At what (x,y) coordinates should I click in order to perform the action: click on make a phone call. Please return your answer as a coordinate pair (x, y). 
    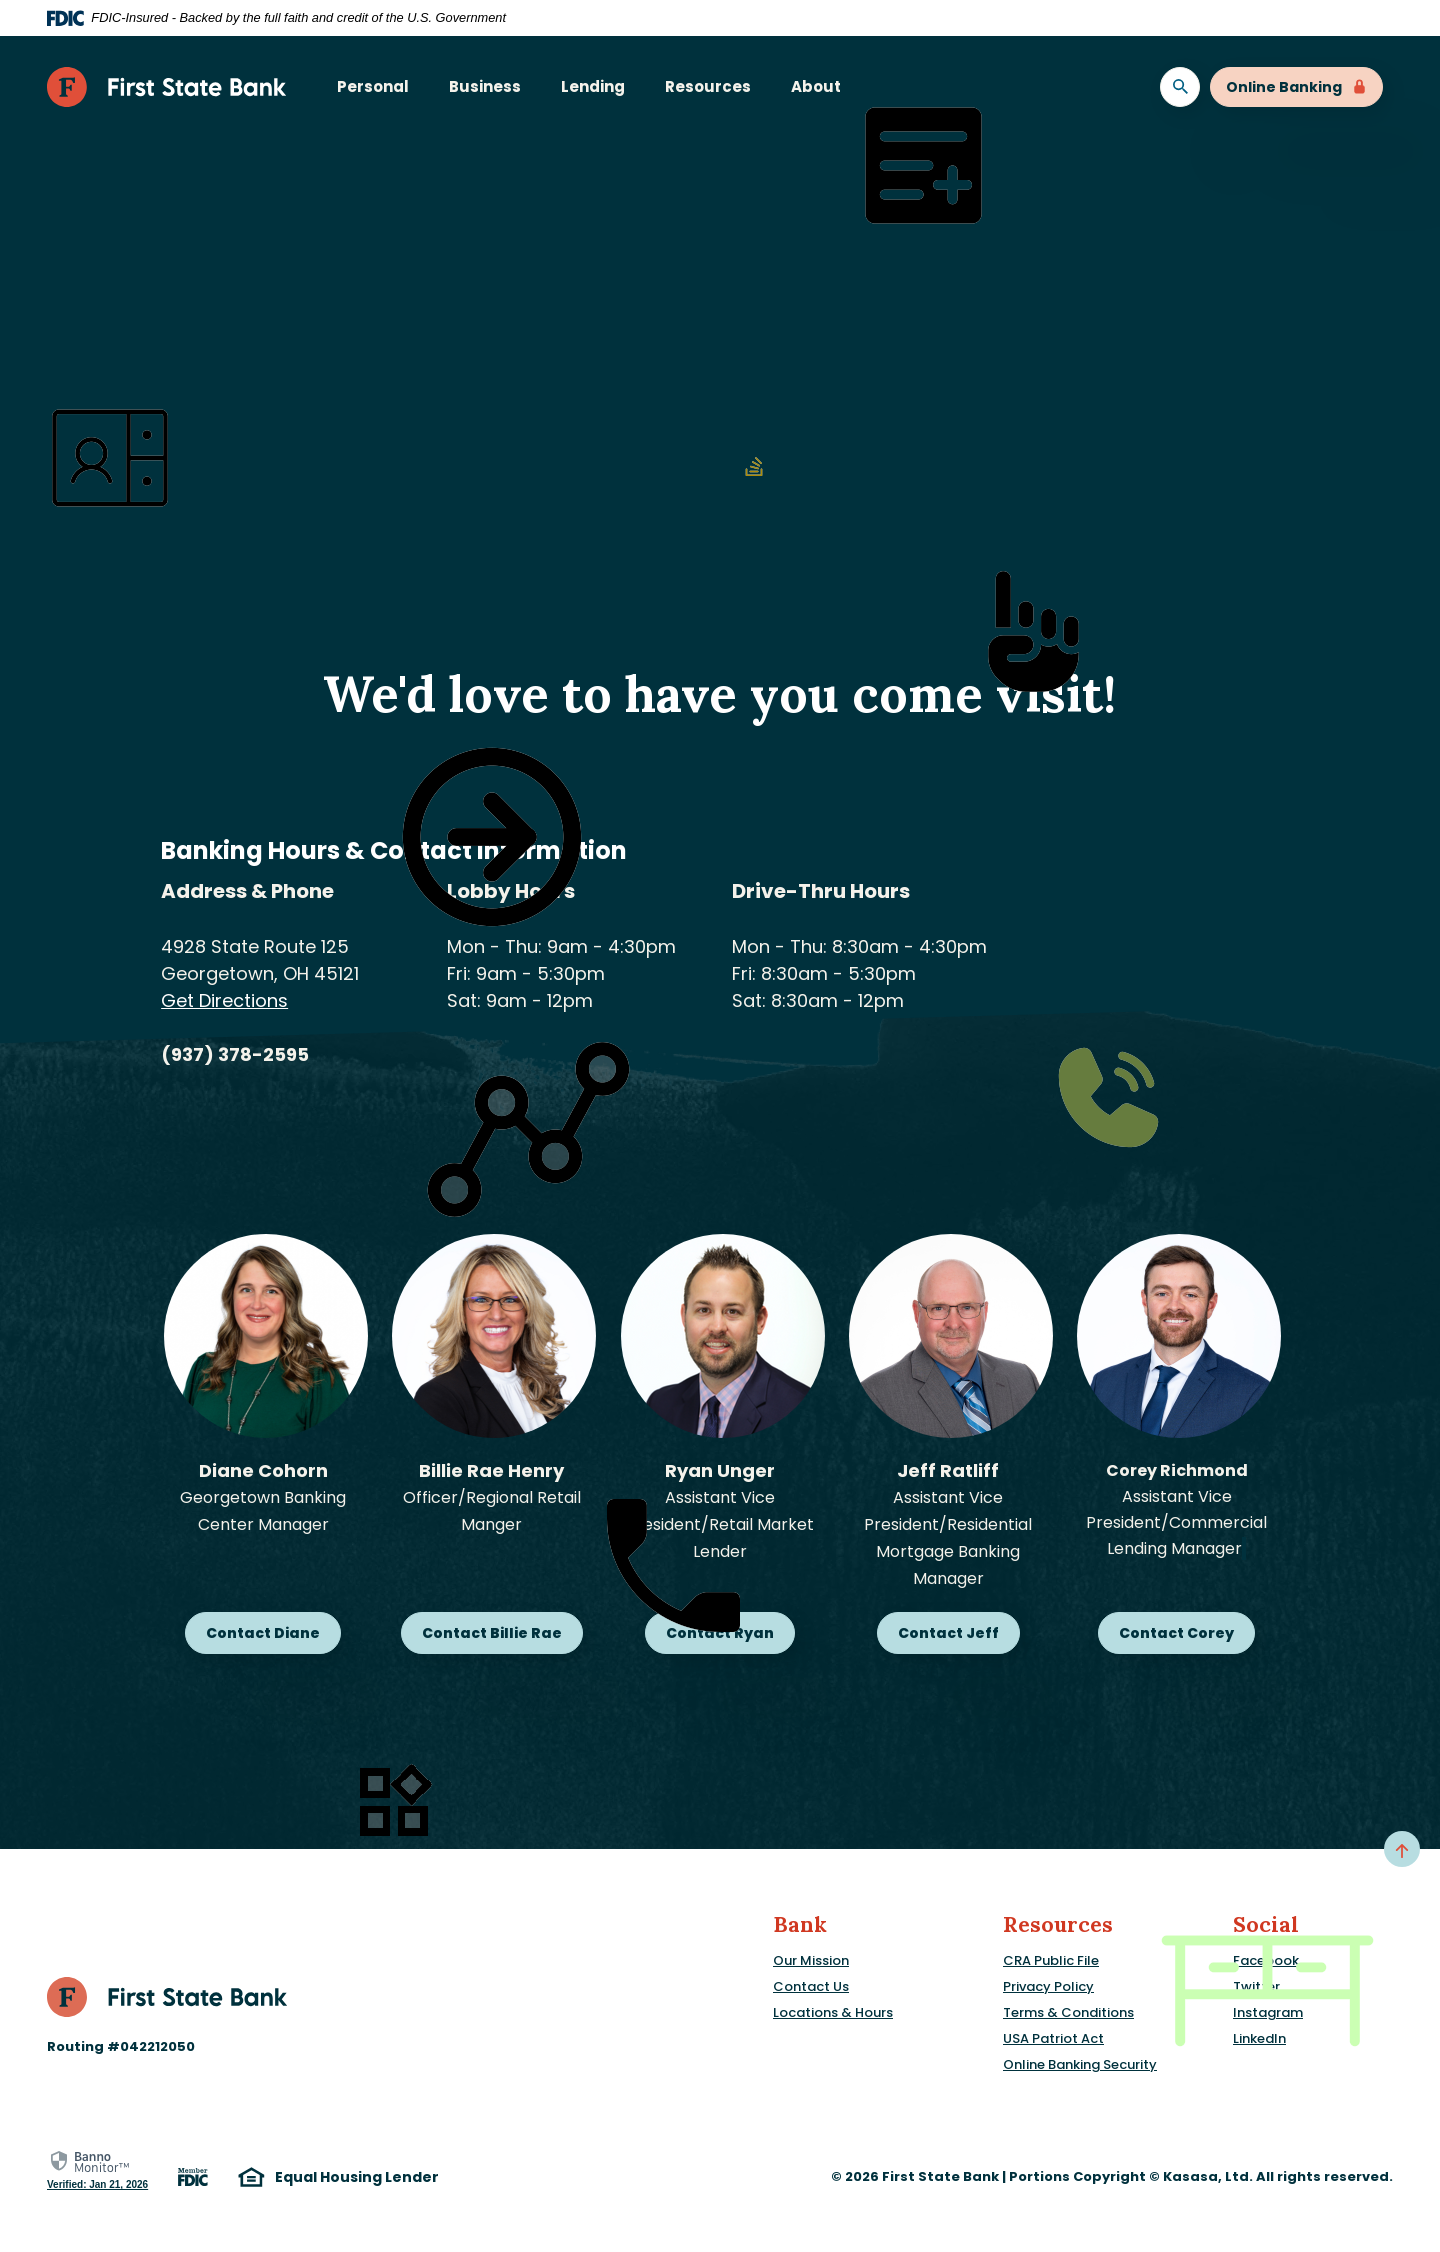
    Looking at the image, I should click on (673, 1565).